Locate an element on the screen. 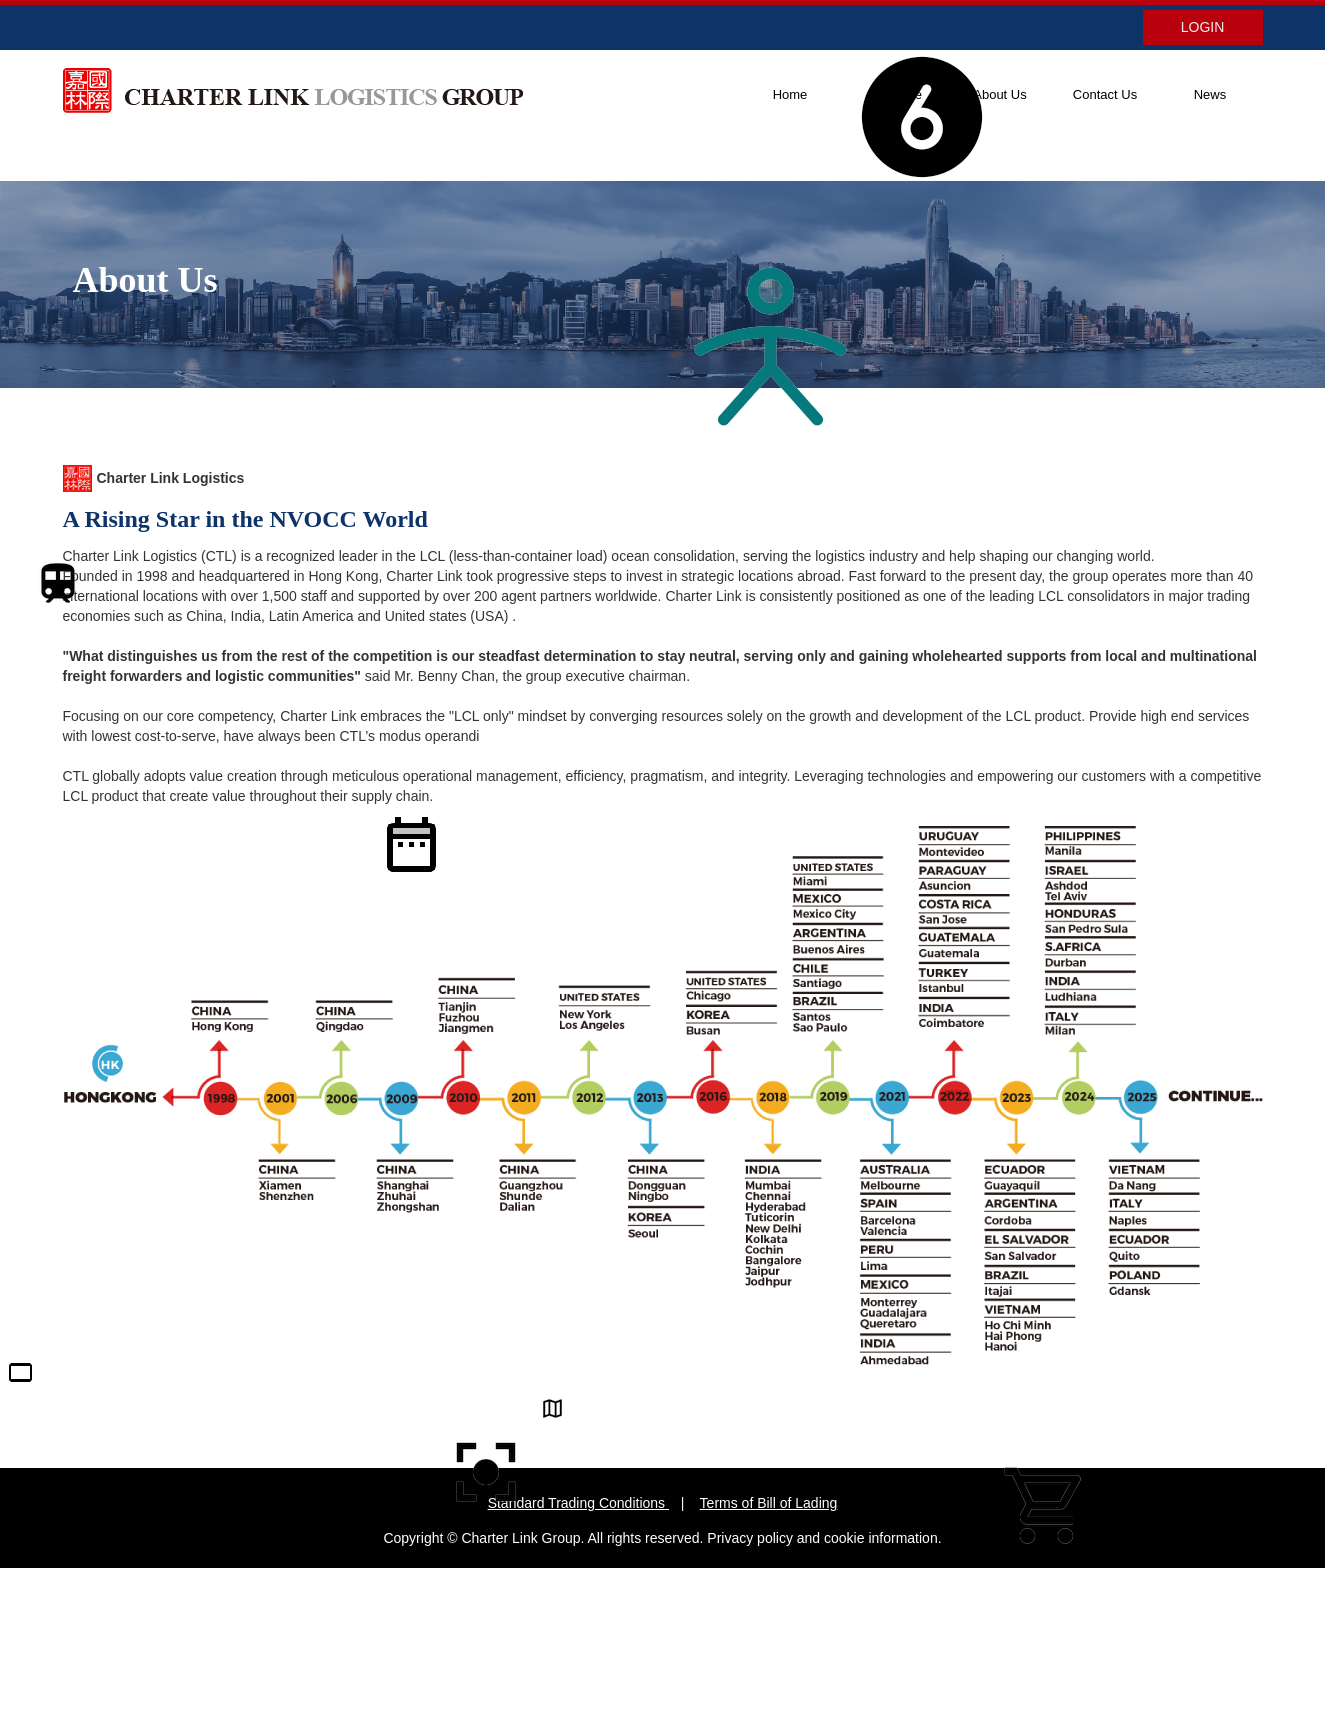  center focus on the current subject is located at coordinates (486, 1472).